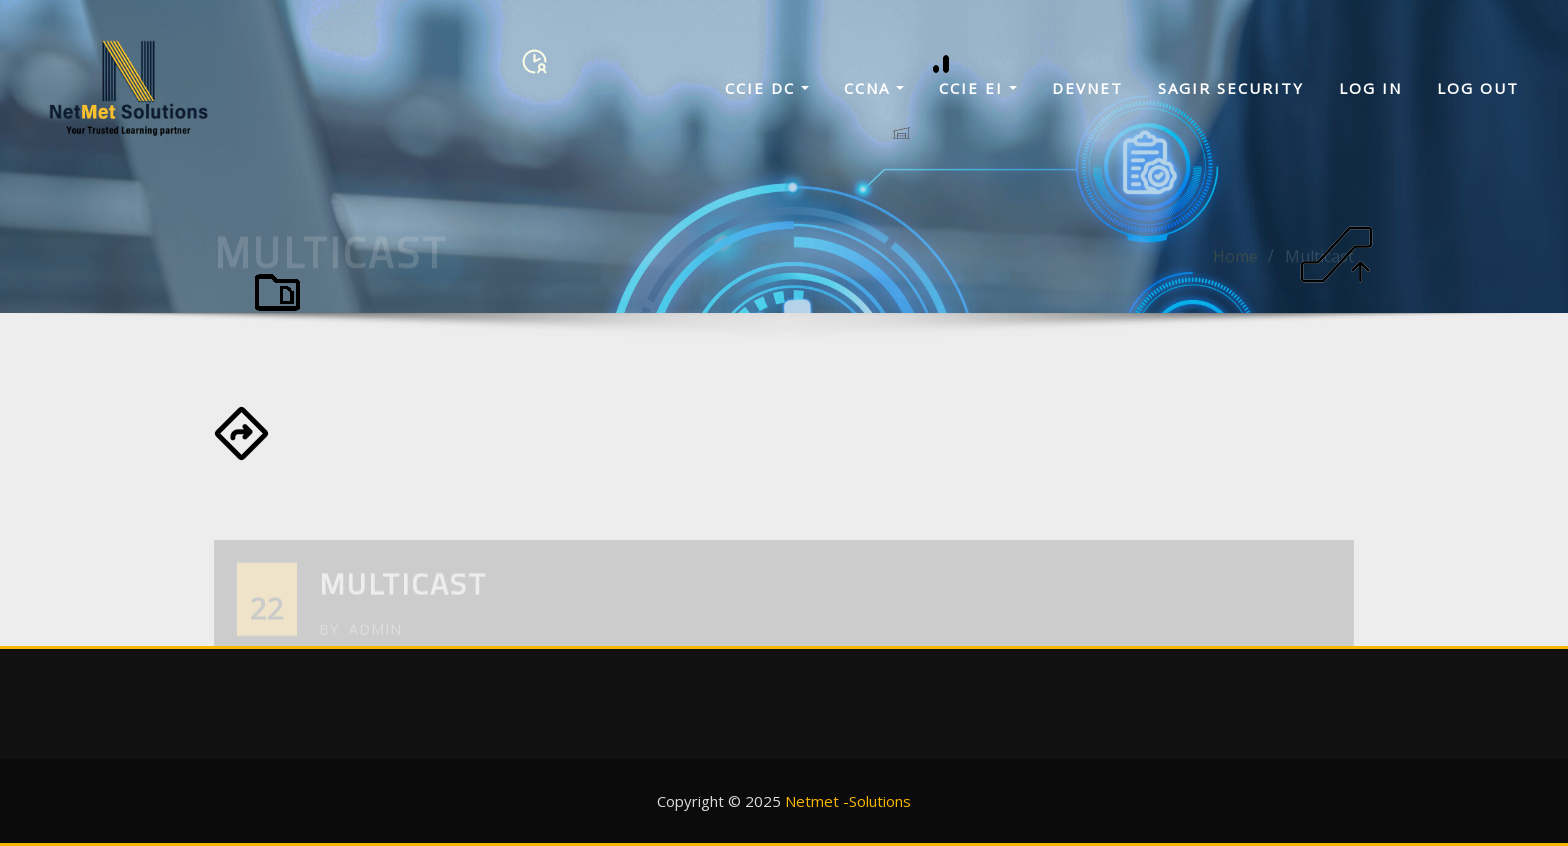 Image resolution: width=1568 pixels, height=846 pixels. What do you see at coordinates (958, 52) in the screenshot?
I see `indicates weak cellular signal strength` at bounding box center [958, 52].